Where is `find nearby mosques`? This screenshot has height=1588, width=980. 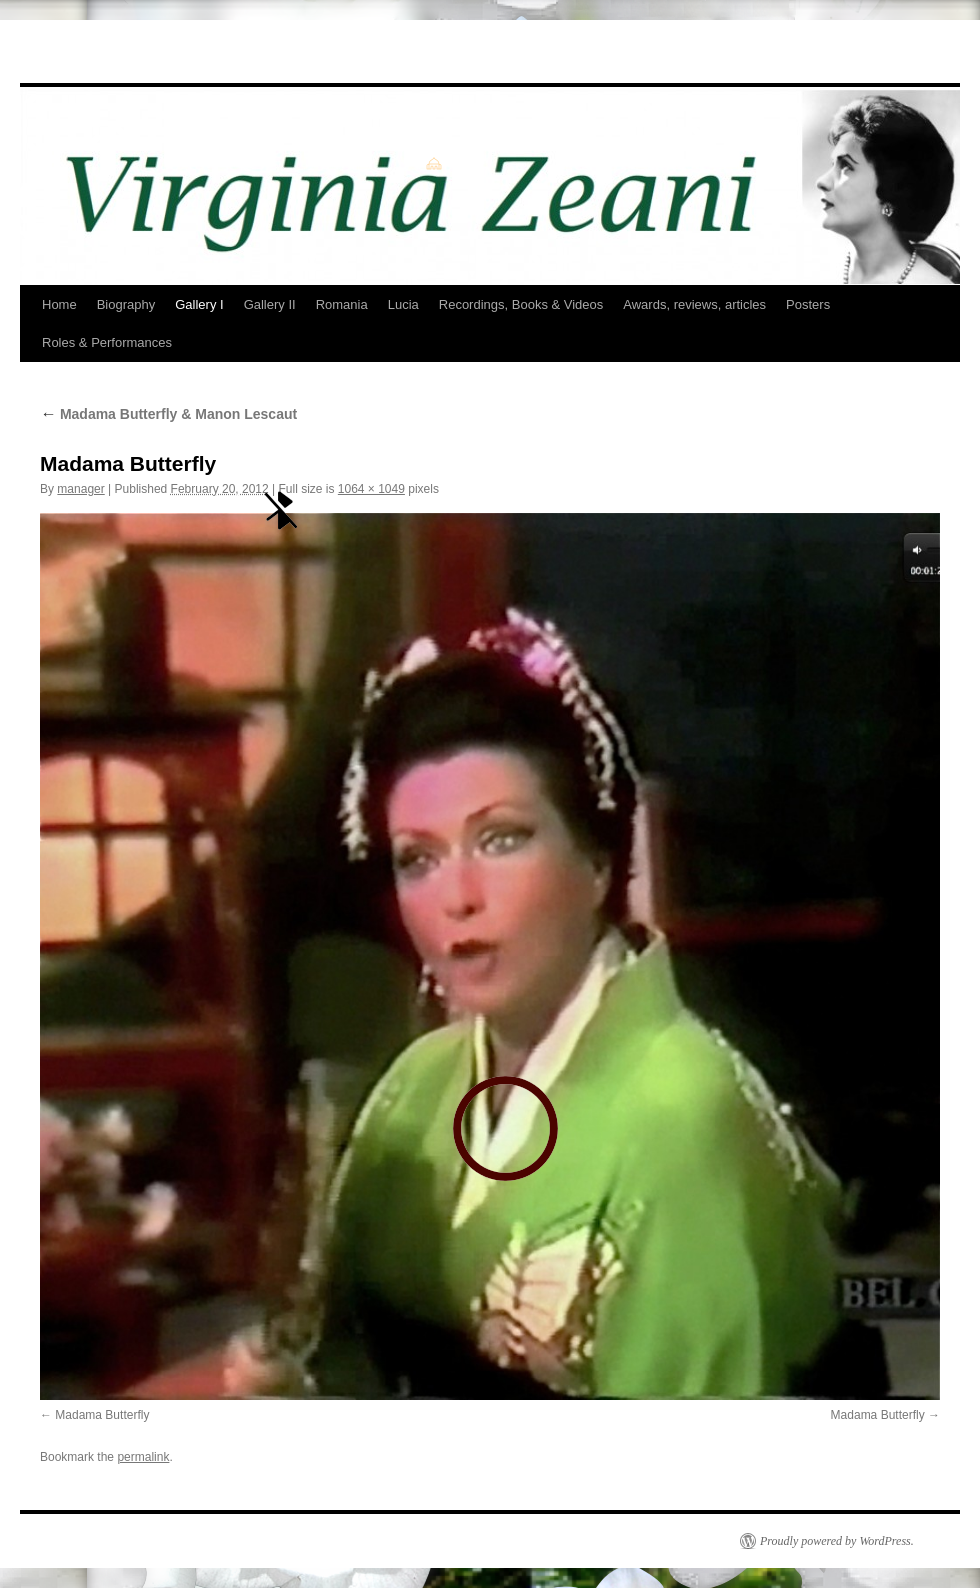 find nearby mosques is located at coordinates (434, 164).